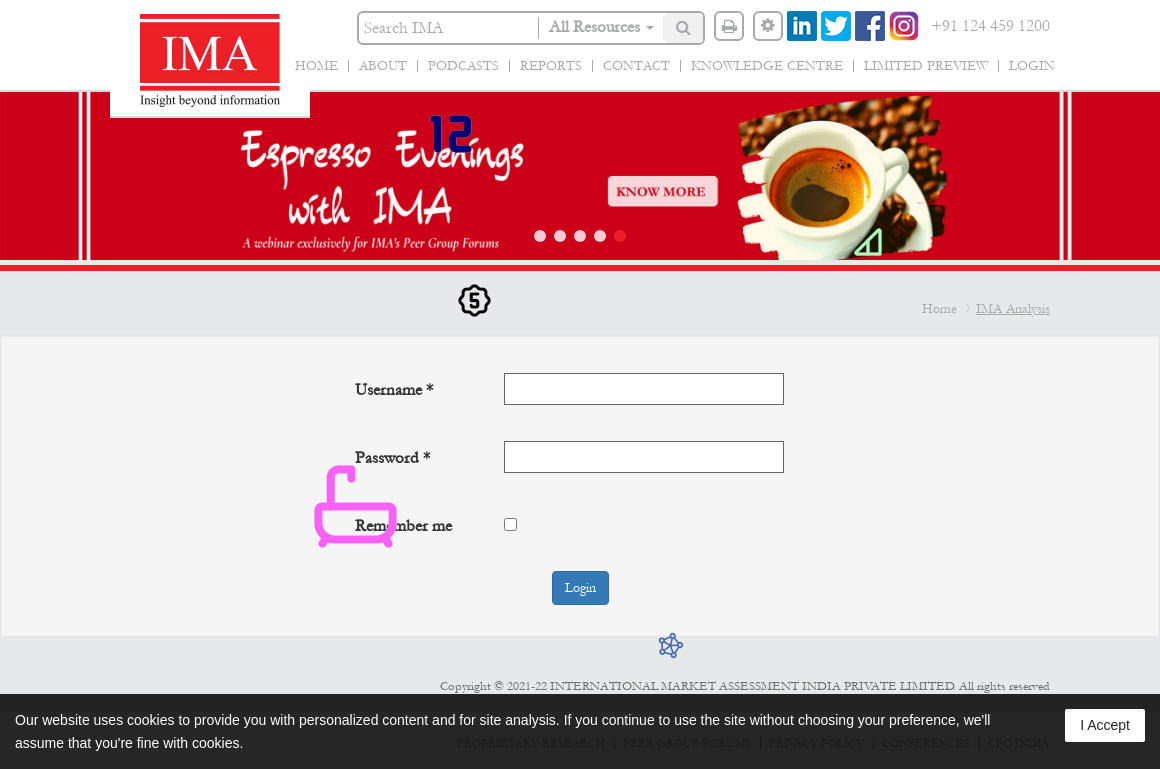 This screenshot has height=769, width=1160. What do you see at coordinates (670, 645) in the screenshot?
I see `connect to the fediverse network` at bounding box center [670, 645].